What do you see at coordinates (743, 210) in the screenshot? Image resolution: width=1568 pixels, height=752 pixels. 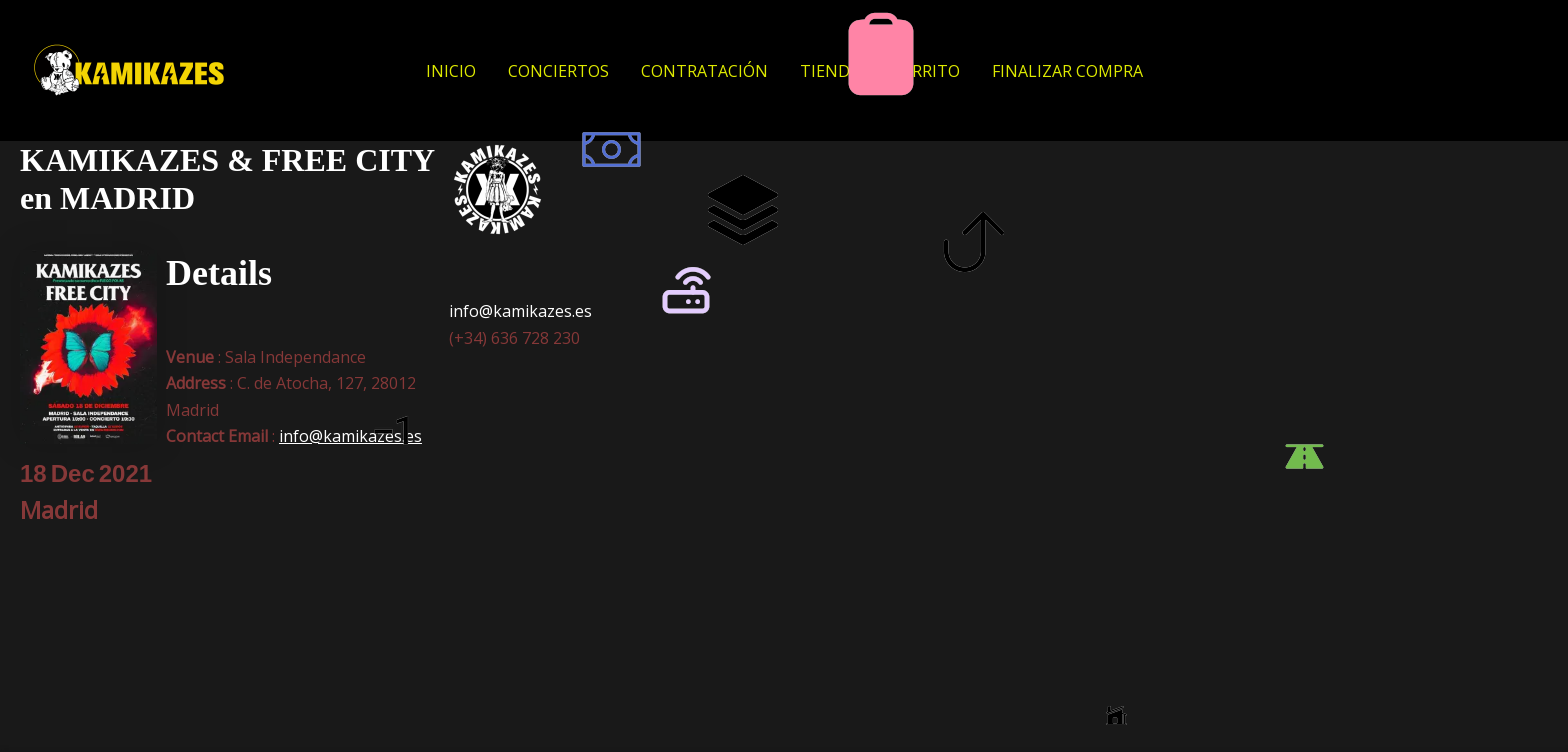 I see `view layers or stacked content` at bounding box center [743, 210].